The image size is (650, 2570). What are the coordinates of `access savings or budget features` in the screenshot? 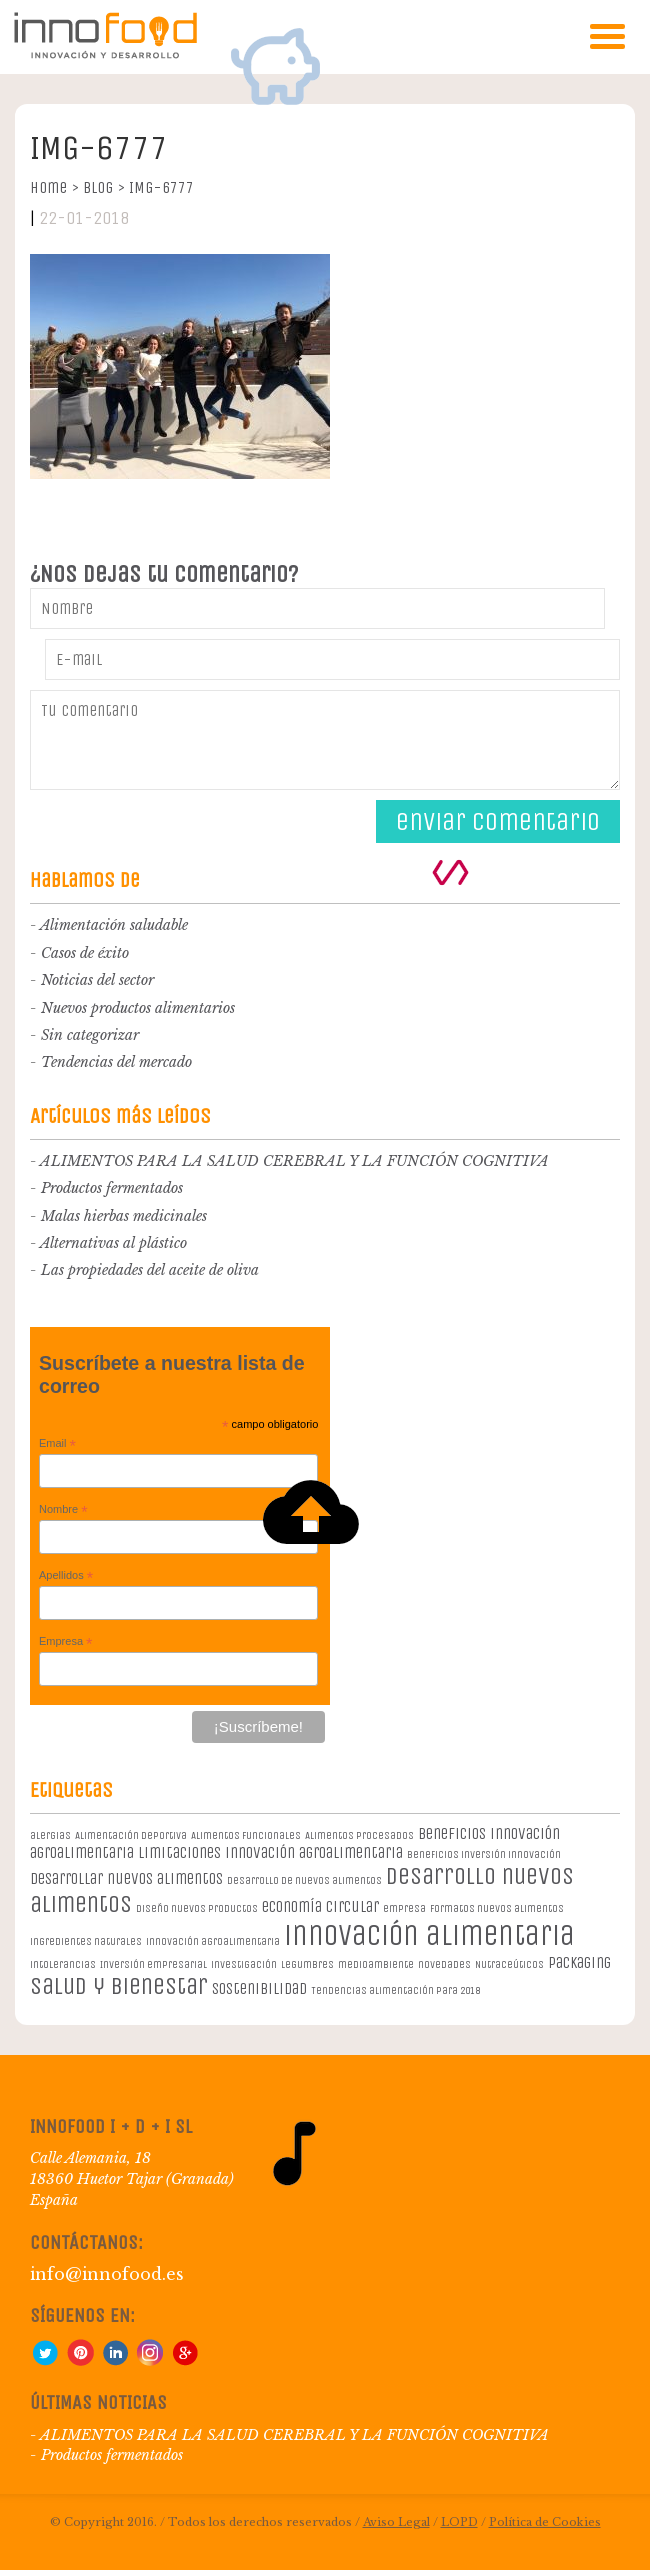 It's located at (275, 68).